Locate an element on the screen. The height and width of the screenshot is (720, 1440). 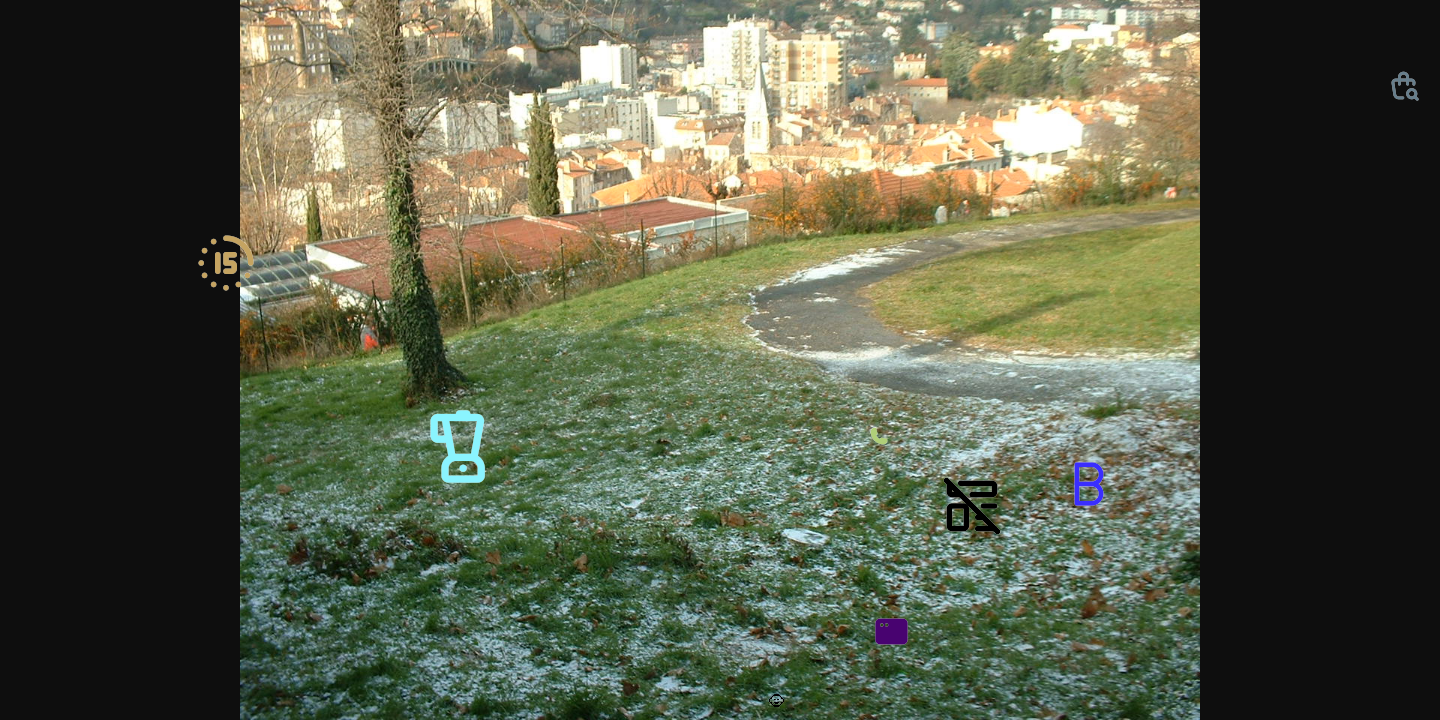
access child-friendly or family mode is located at coordinates (776, 700).